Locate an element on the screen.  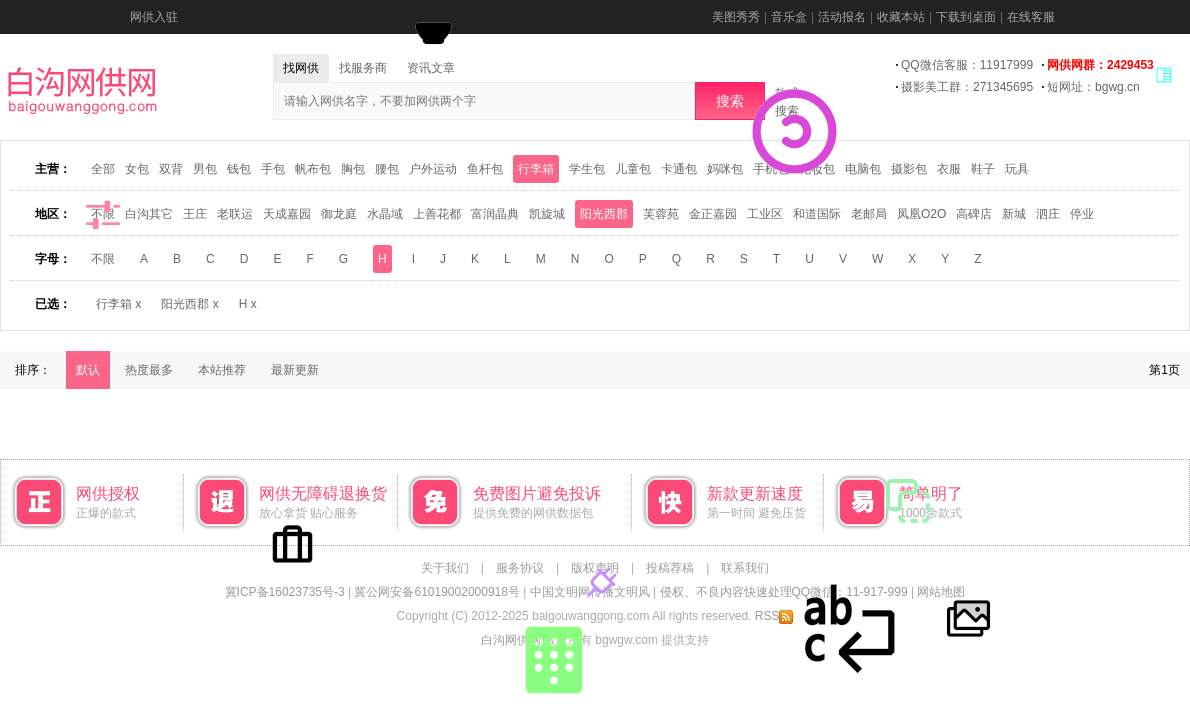
view photo gallery or image library is located at coordinates (968, 618).